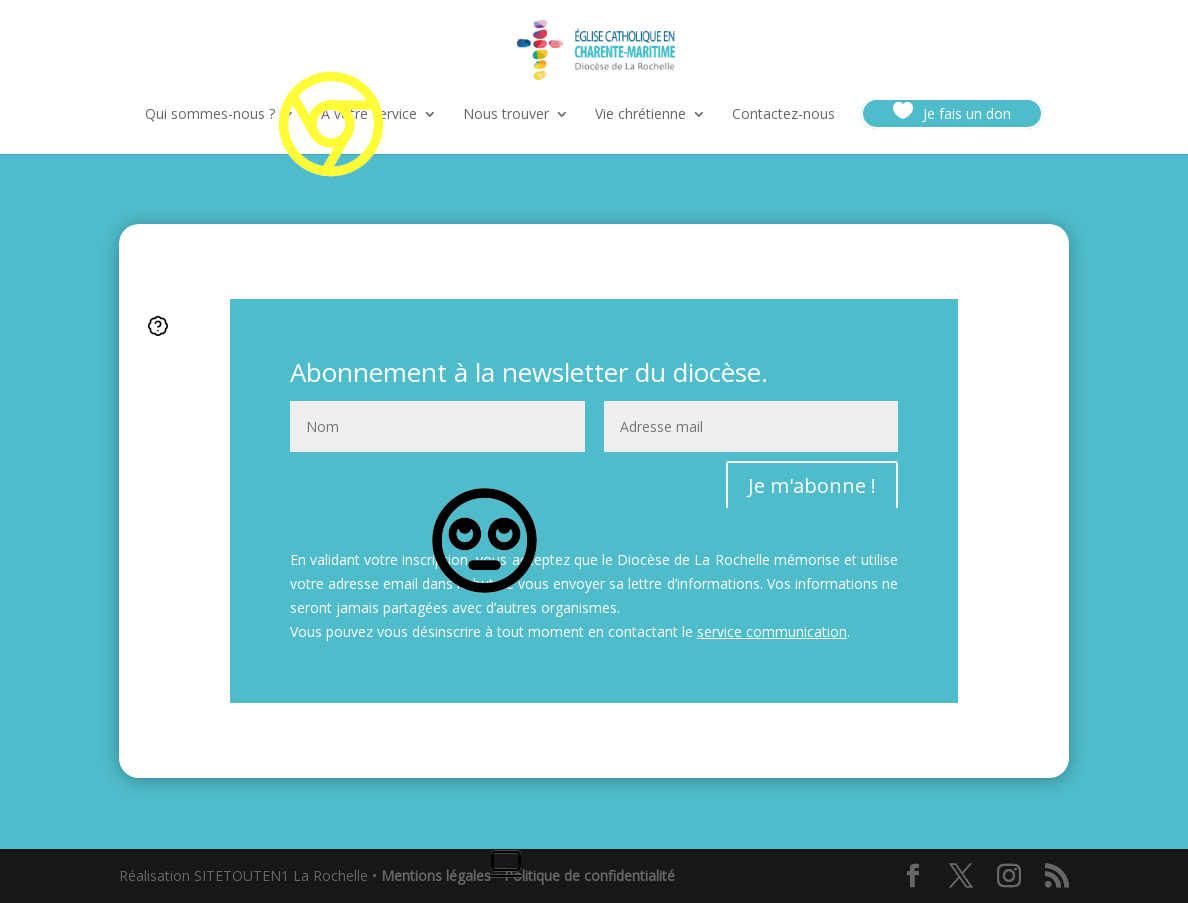  What do you see at coordinates (484, 540) in the screenshot?
I see `express annoyance or exasperation in a message` at bounding box center [484, 540].